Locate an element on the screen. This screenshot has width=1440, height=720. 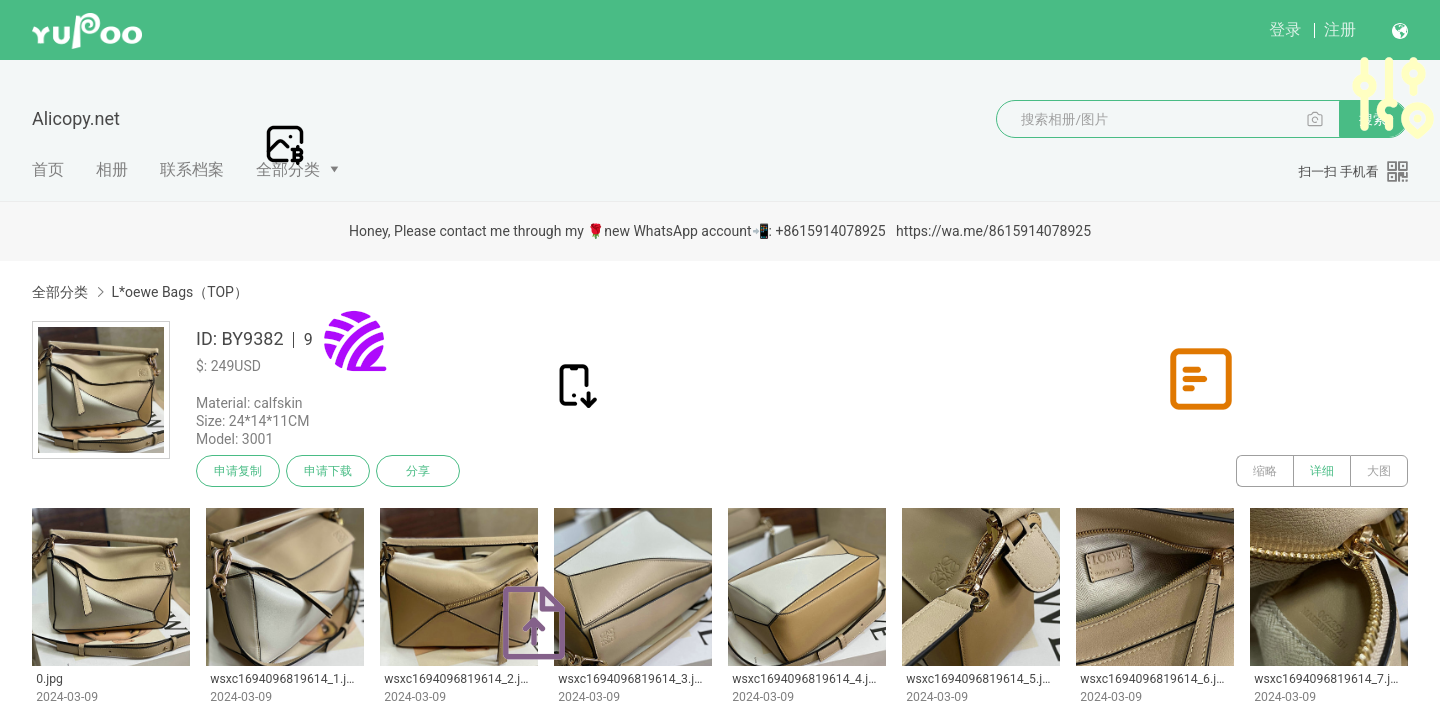
attach or upload a photo for bitcoin transaction is located at coordinates (285, 144).